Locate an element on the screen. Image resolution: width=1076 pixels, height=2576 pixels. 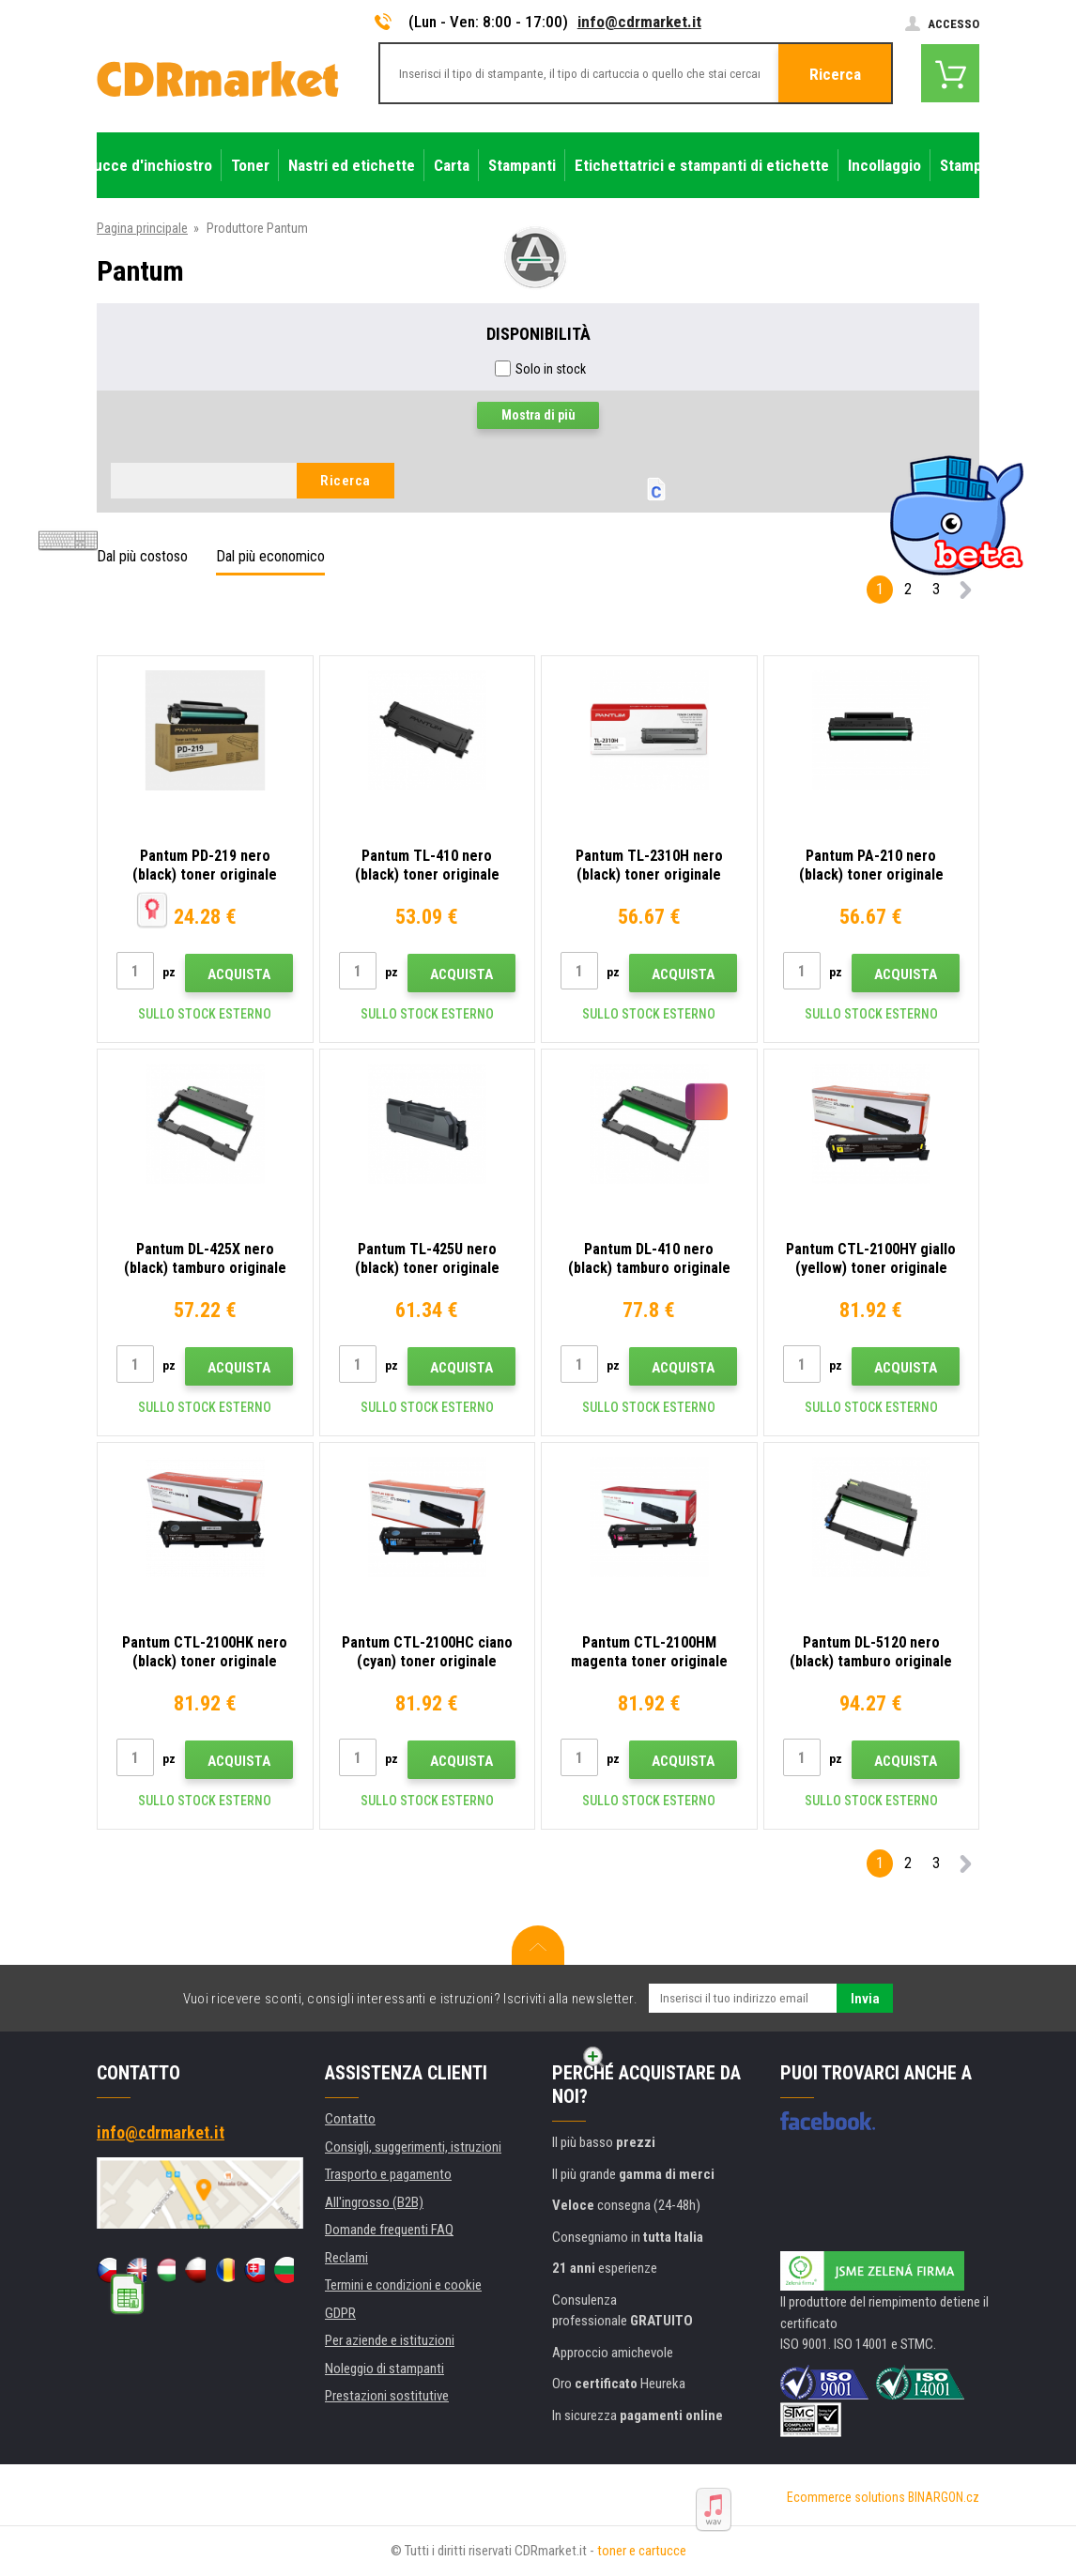
open the software update manager is located at coordinates (535, 257).